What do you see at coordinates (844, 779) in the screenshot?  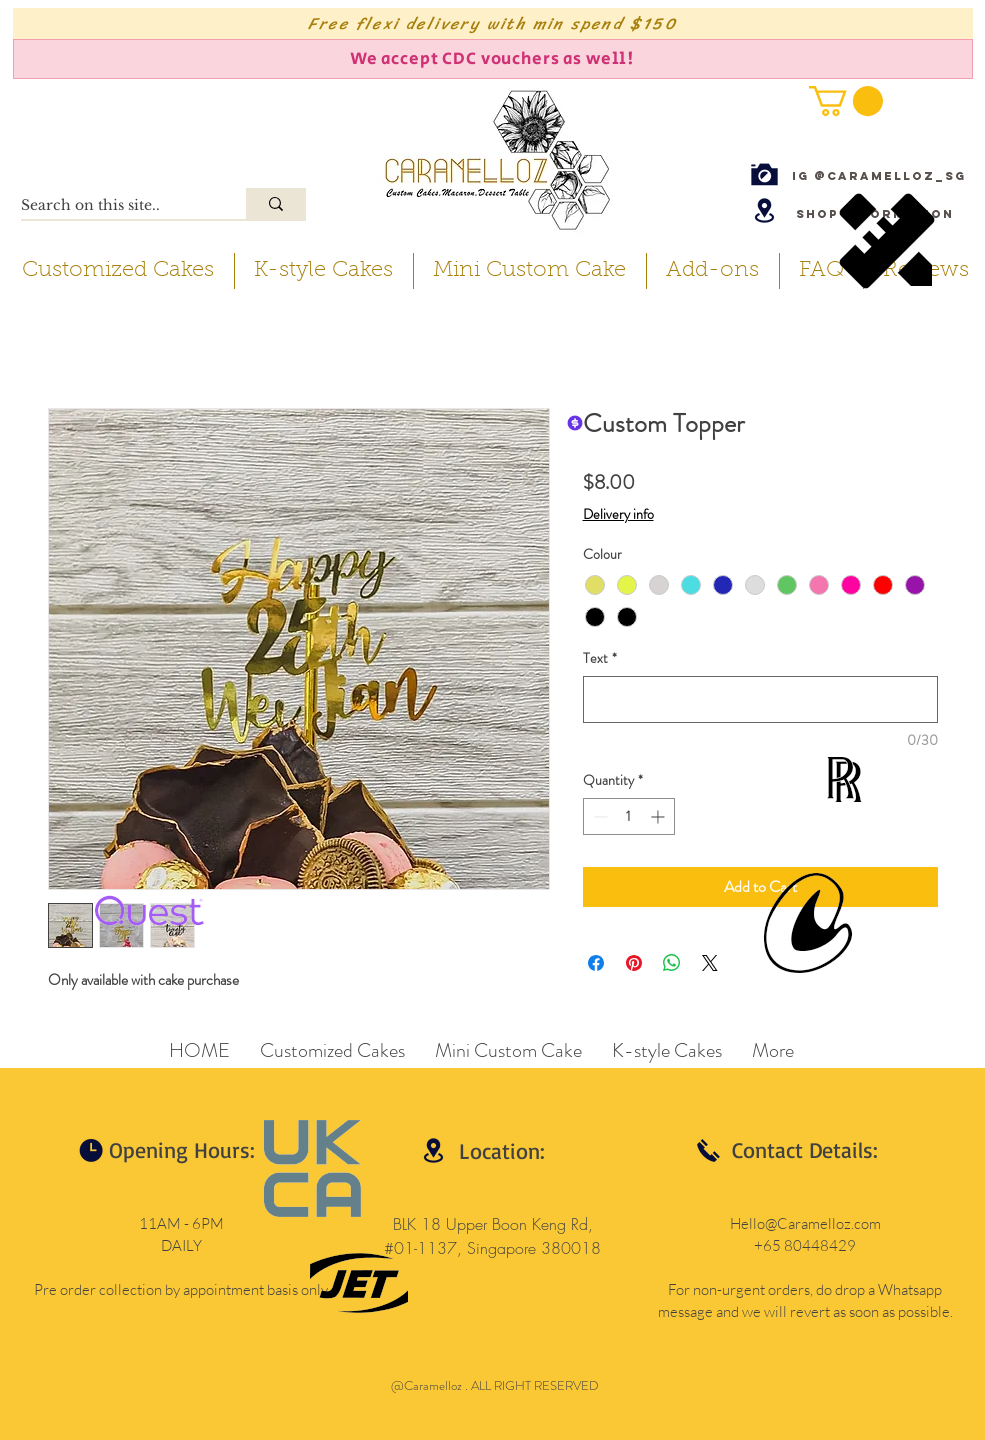 I see `rolls-royce brand logo` at bounding box center [844, 779].